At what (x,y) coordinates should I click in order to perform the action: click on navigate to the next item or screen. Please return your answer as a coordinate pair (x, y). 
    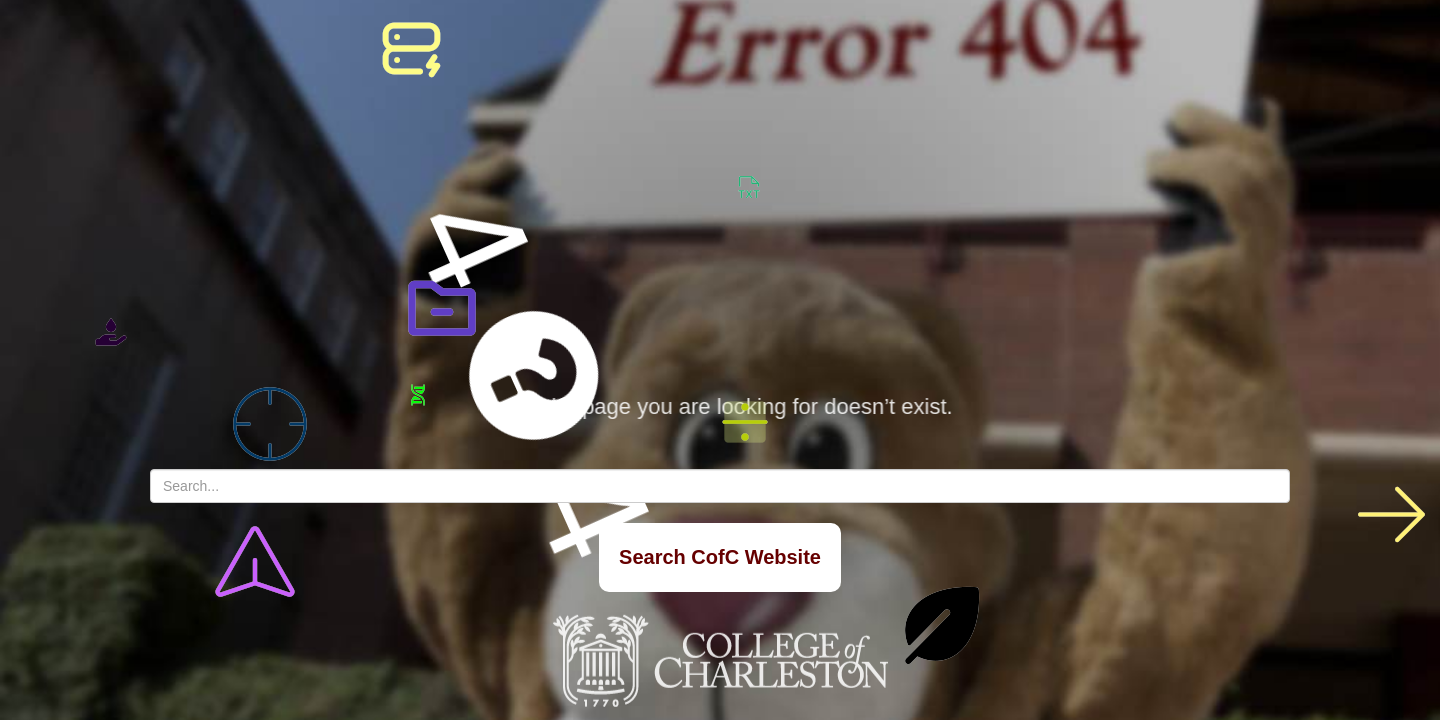
    Looking at the image, I should click on (1391, 514).